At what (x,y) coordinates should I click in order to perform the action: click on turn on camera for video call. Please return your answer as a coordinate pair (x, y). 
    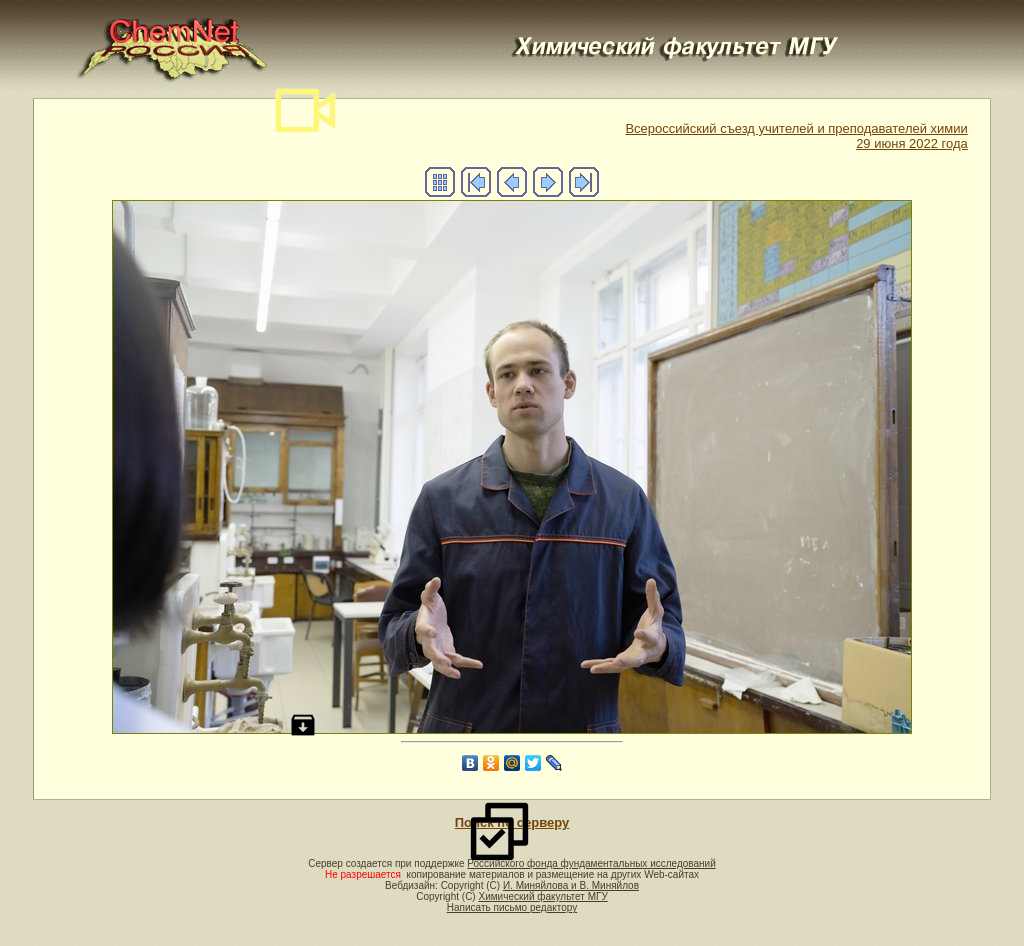
    Looking at the image, I should click on (305, 110).